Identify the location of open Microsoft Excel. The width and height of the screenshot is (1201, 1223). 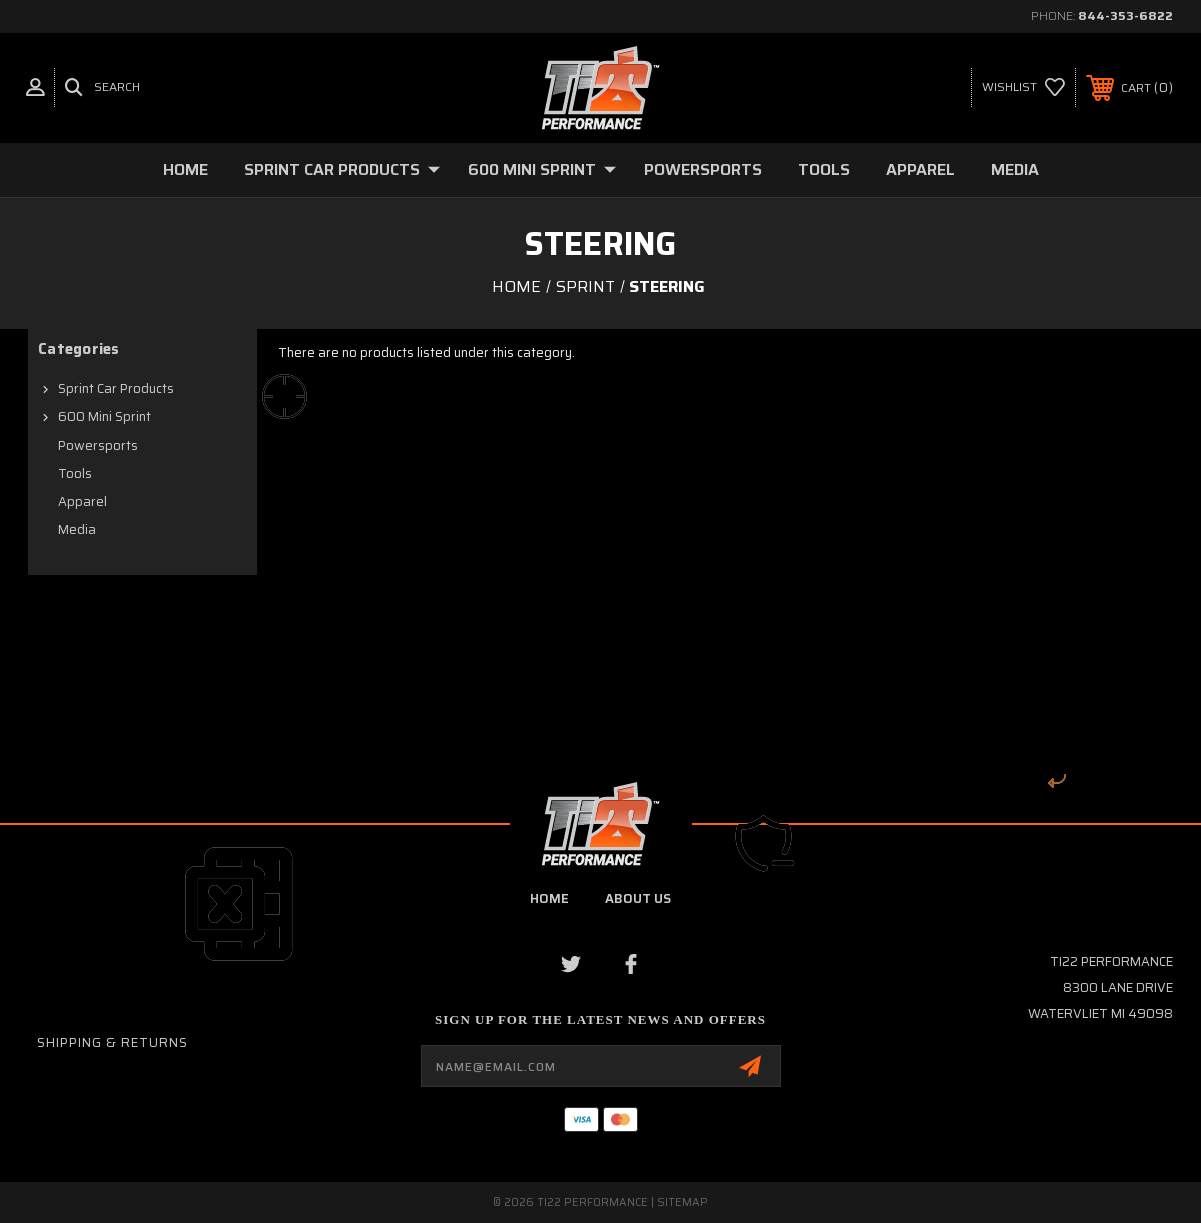
(244, 904).